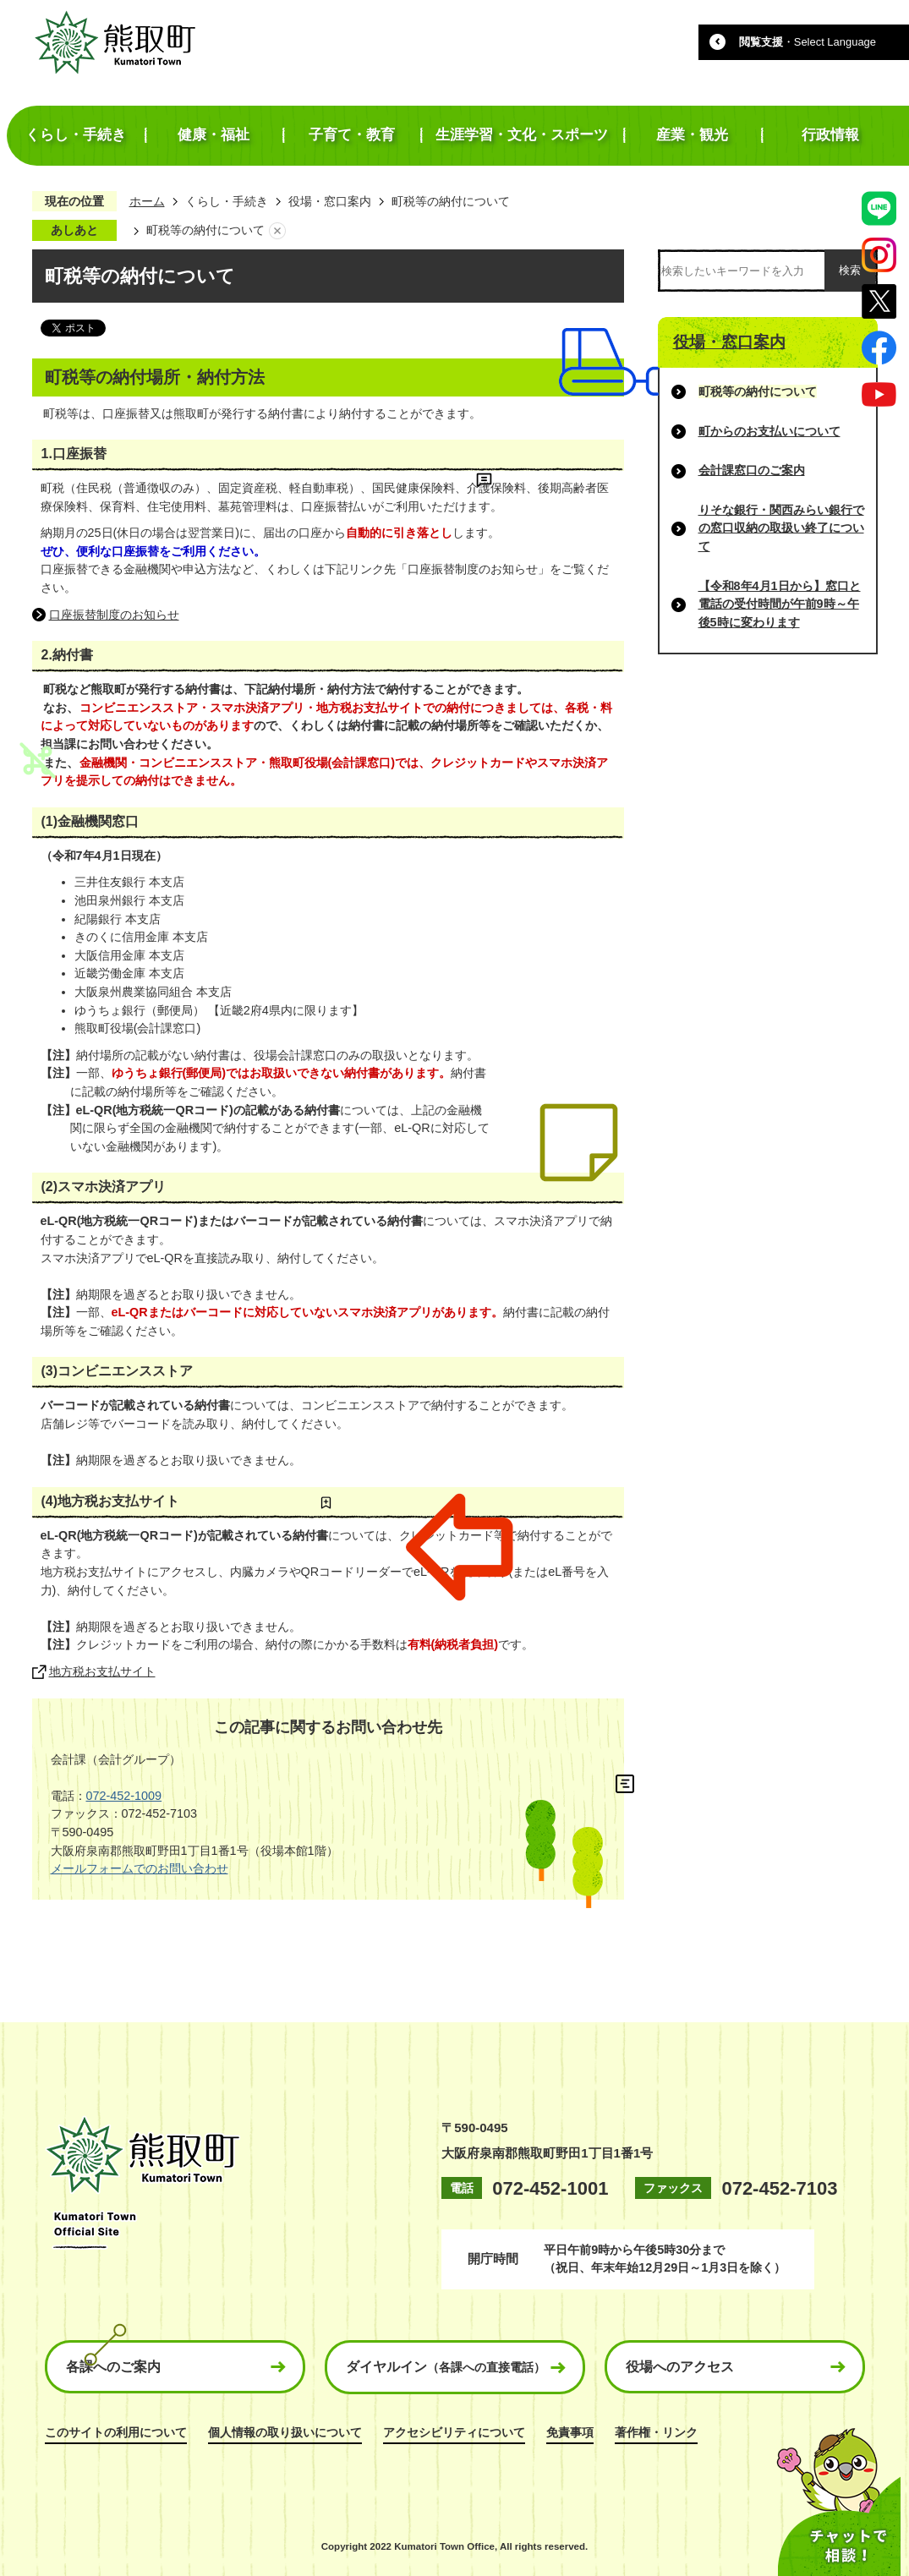  What do you see at coordinates (326, 1502) in the screenshot?
I see `add a new bookmark` at bounding box center [326, 1502].